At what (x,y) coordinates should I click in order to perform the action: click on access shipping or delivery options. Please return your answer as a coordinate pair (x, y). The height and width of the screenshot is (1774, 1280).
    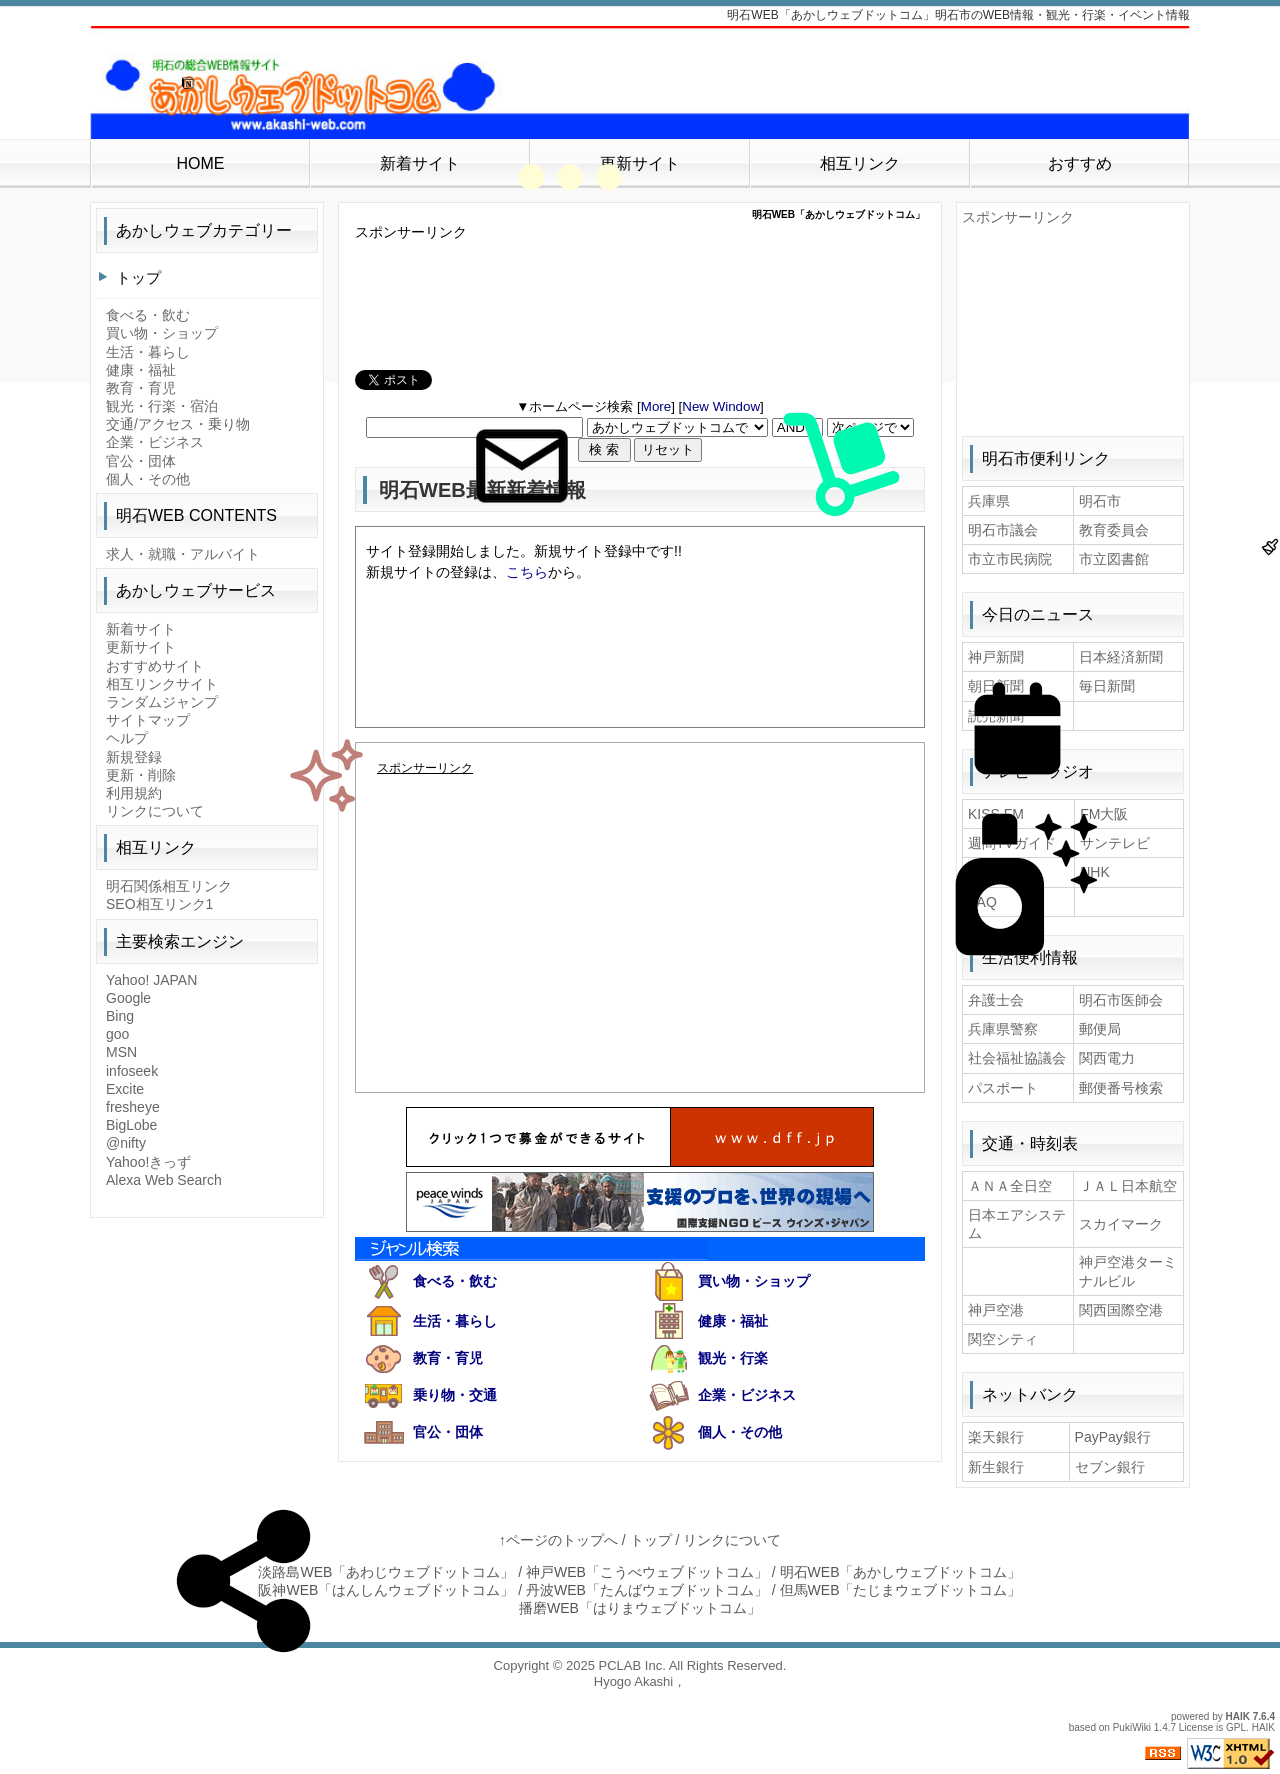
    Looking at the image, I should click on (841, 464).